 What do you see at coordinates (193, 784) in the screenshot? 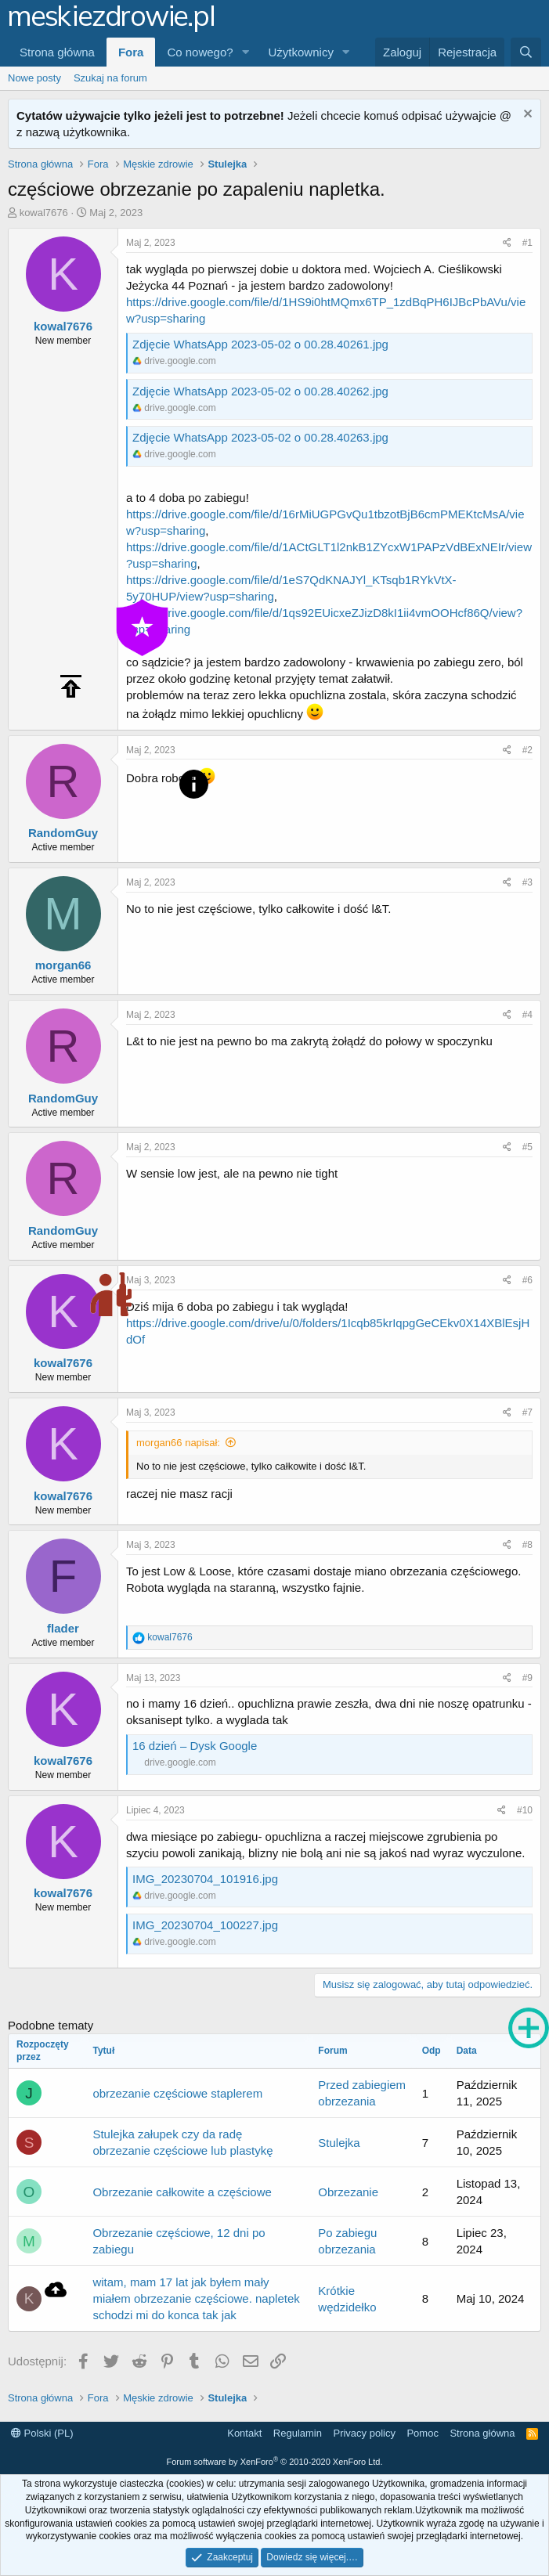
I see `view more information or details` at bounding box center [193, 784].